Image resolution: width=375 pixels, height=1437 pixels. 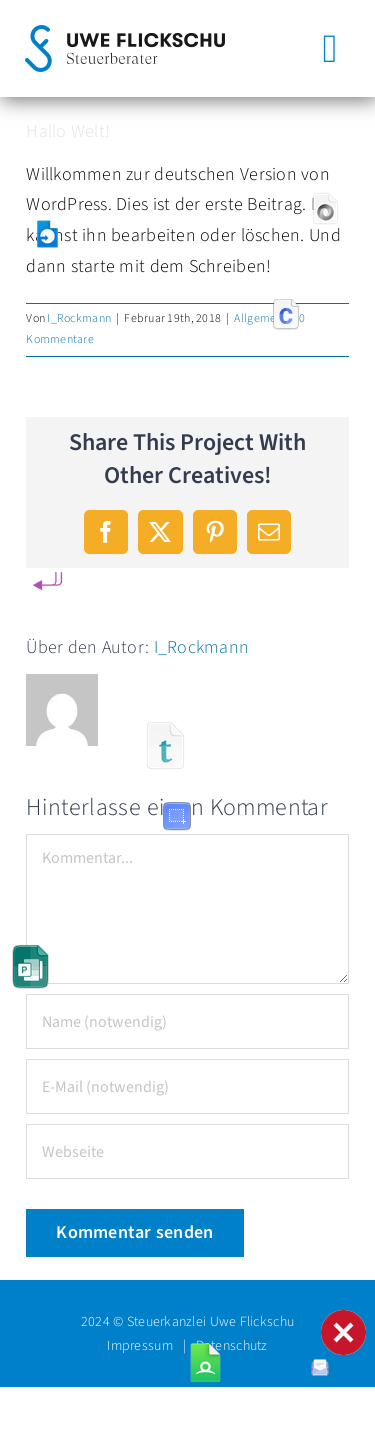 I want to click on take a screenshot, so click(x=177, y=816).